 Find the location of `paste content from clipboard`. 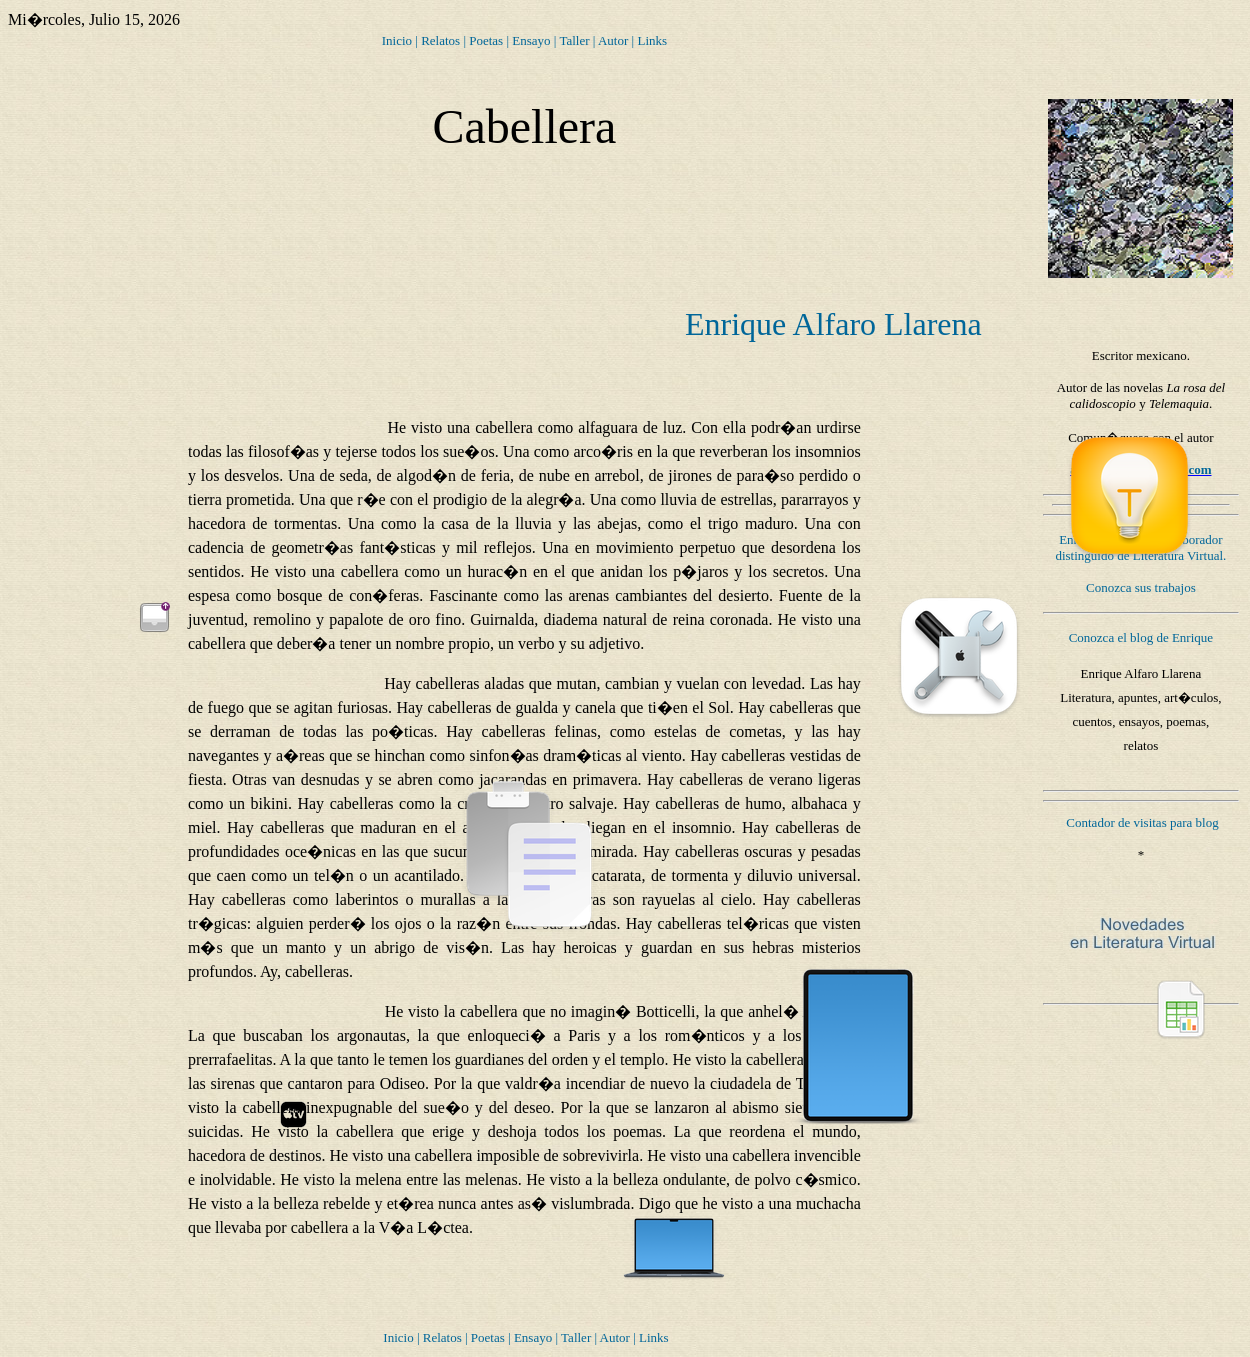

paste content from clipboard is located at coordinates (529, 854).